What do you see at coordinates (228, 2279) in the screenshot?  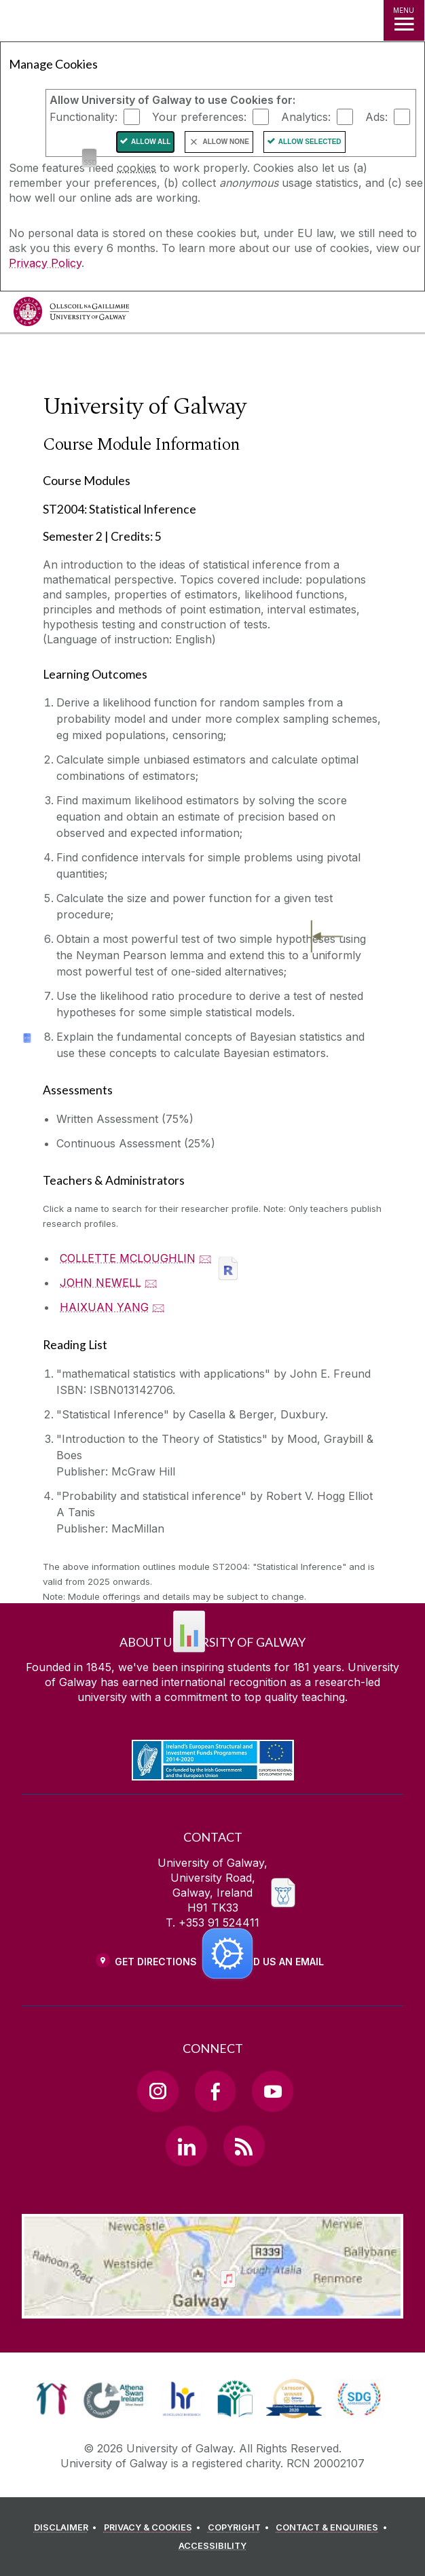 I see `an audio or music file` at bounding box center [228, 2279].